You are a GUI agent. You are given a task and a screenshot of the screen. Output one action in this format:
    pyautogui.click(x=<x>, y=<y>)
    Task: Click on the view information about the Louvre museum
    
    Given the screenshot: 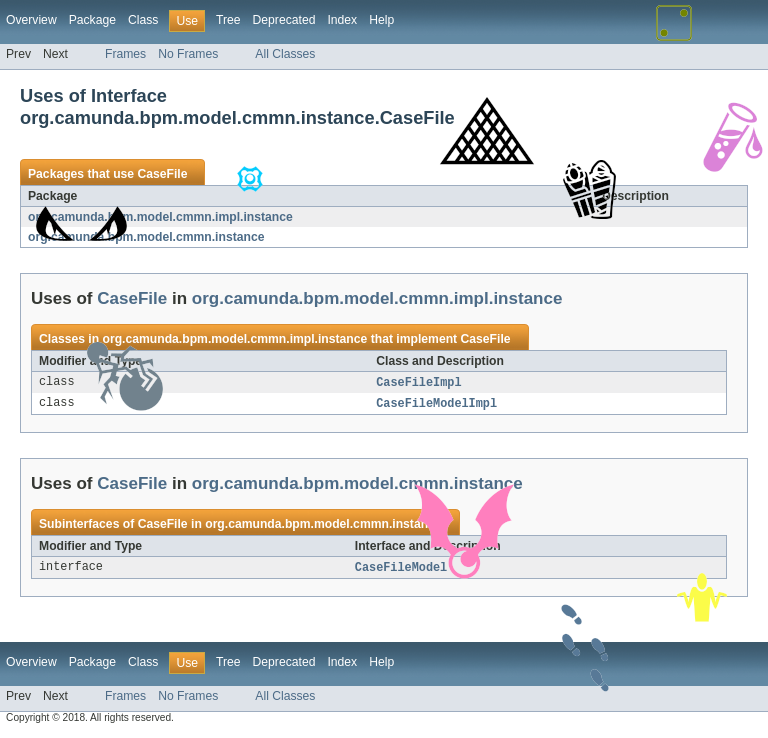 What is the action you would take?
    pyautogui.click(x=487, y=133)
    